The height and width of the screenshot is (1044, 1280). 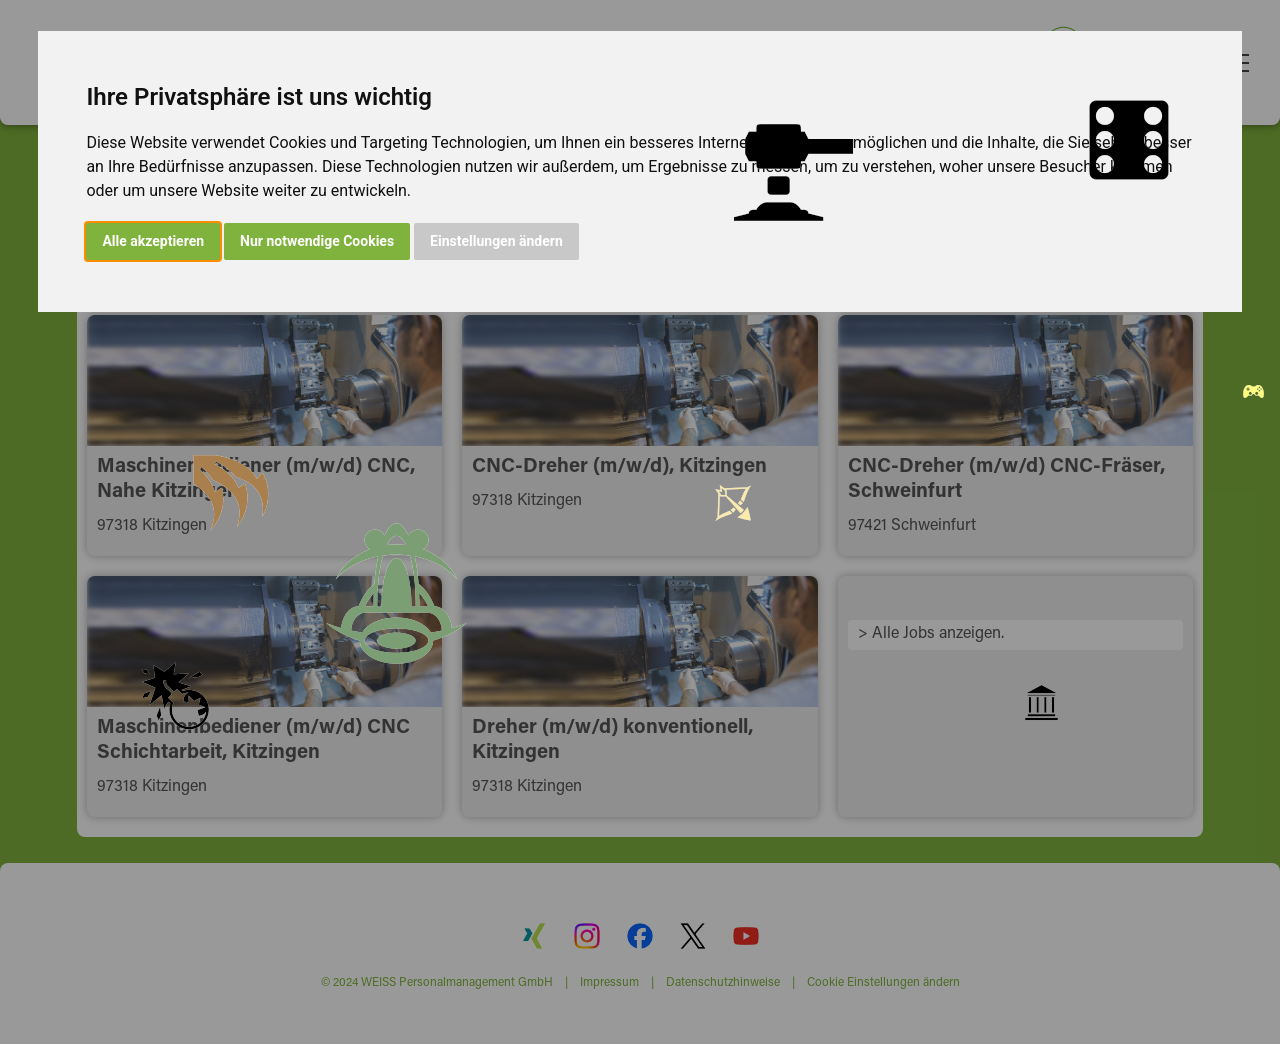 I want to click on access banking or financial services, so click(x=1041, y=702).